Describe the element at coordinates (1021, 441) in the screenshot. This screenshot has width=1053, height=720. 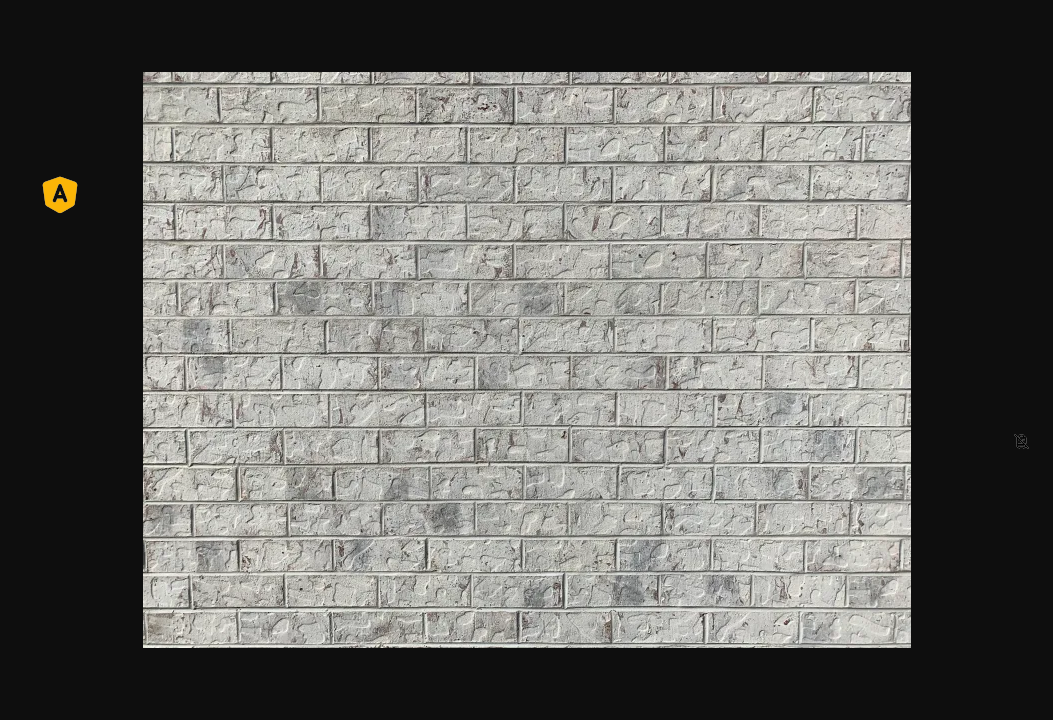
I see `no luggage allowed` at that location.